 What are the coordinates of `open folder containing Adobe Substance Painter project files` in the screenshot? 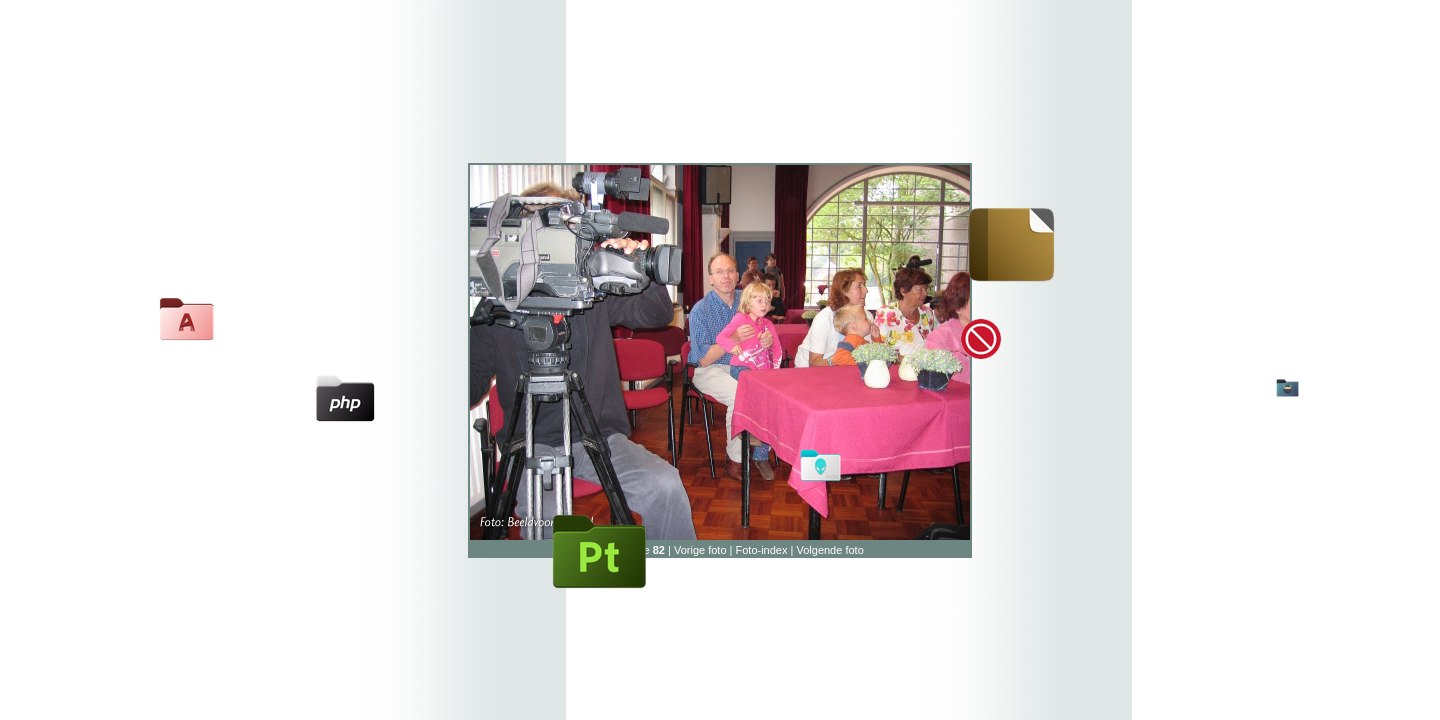 It's located at (599, 554).